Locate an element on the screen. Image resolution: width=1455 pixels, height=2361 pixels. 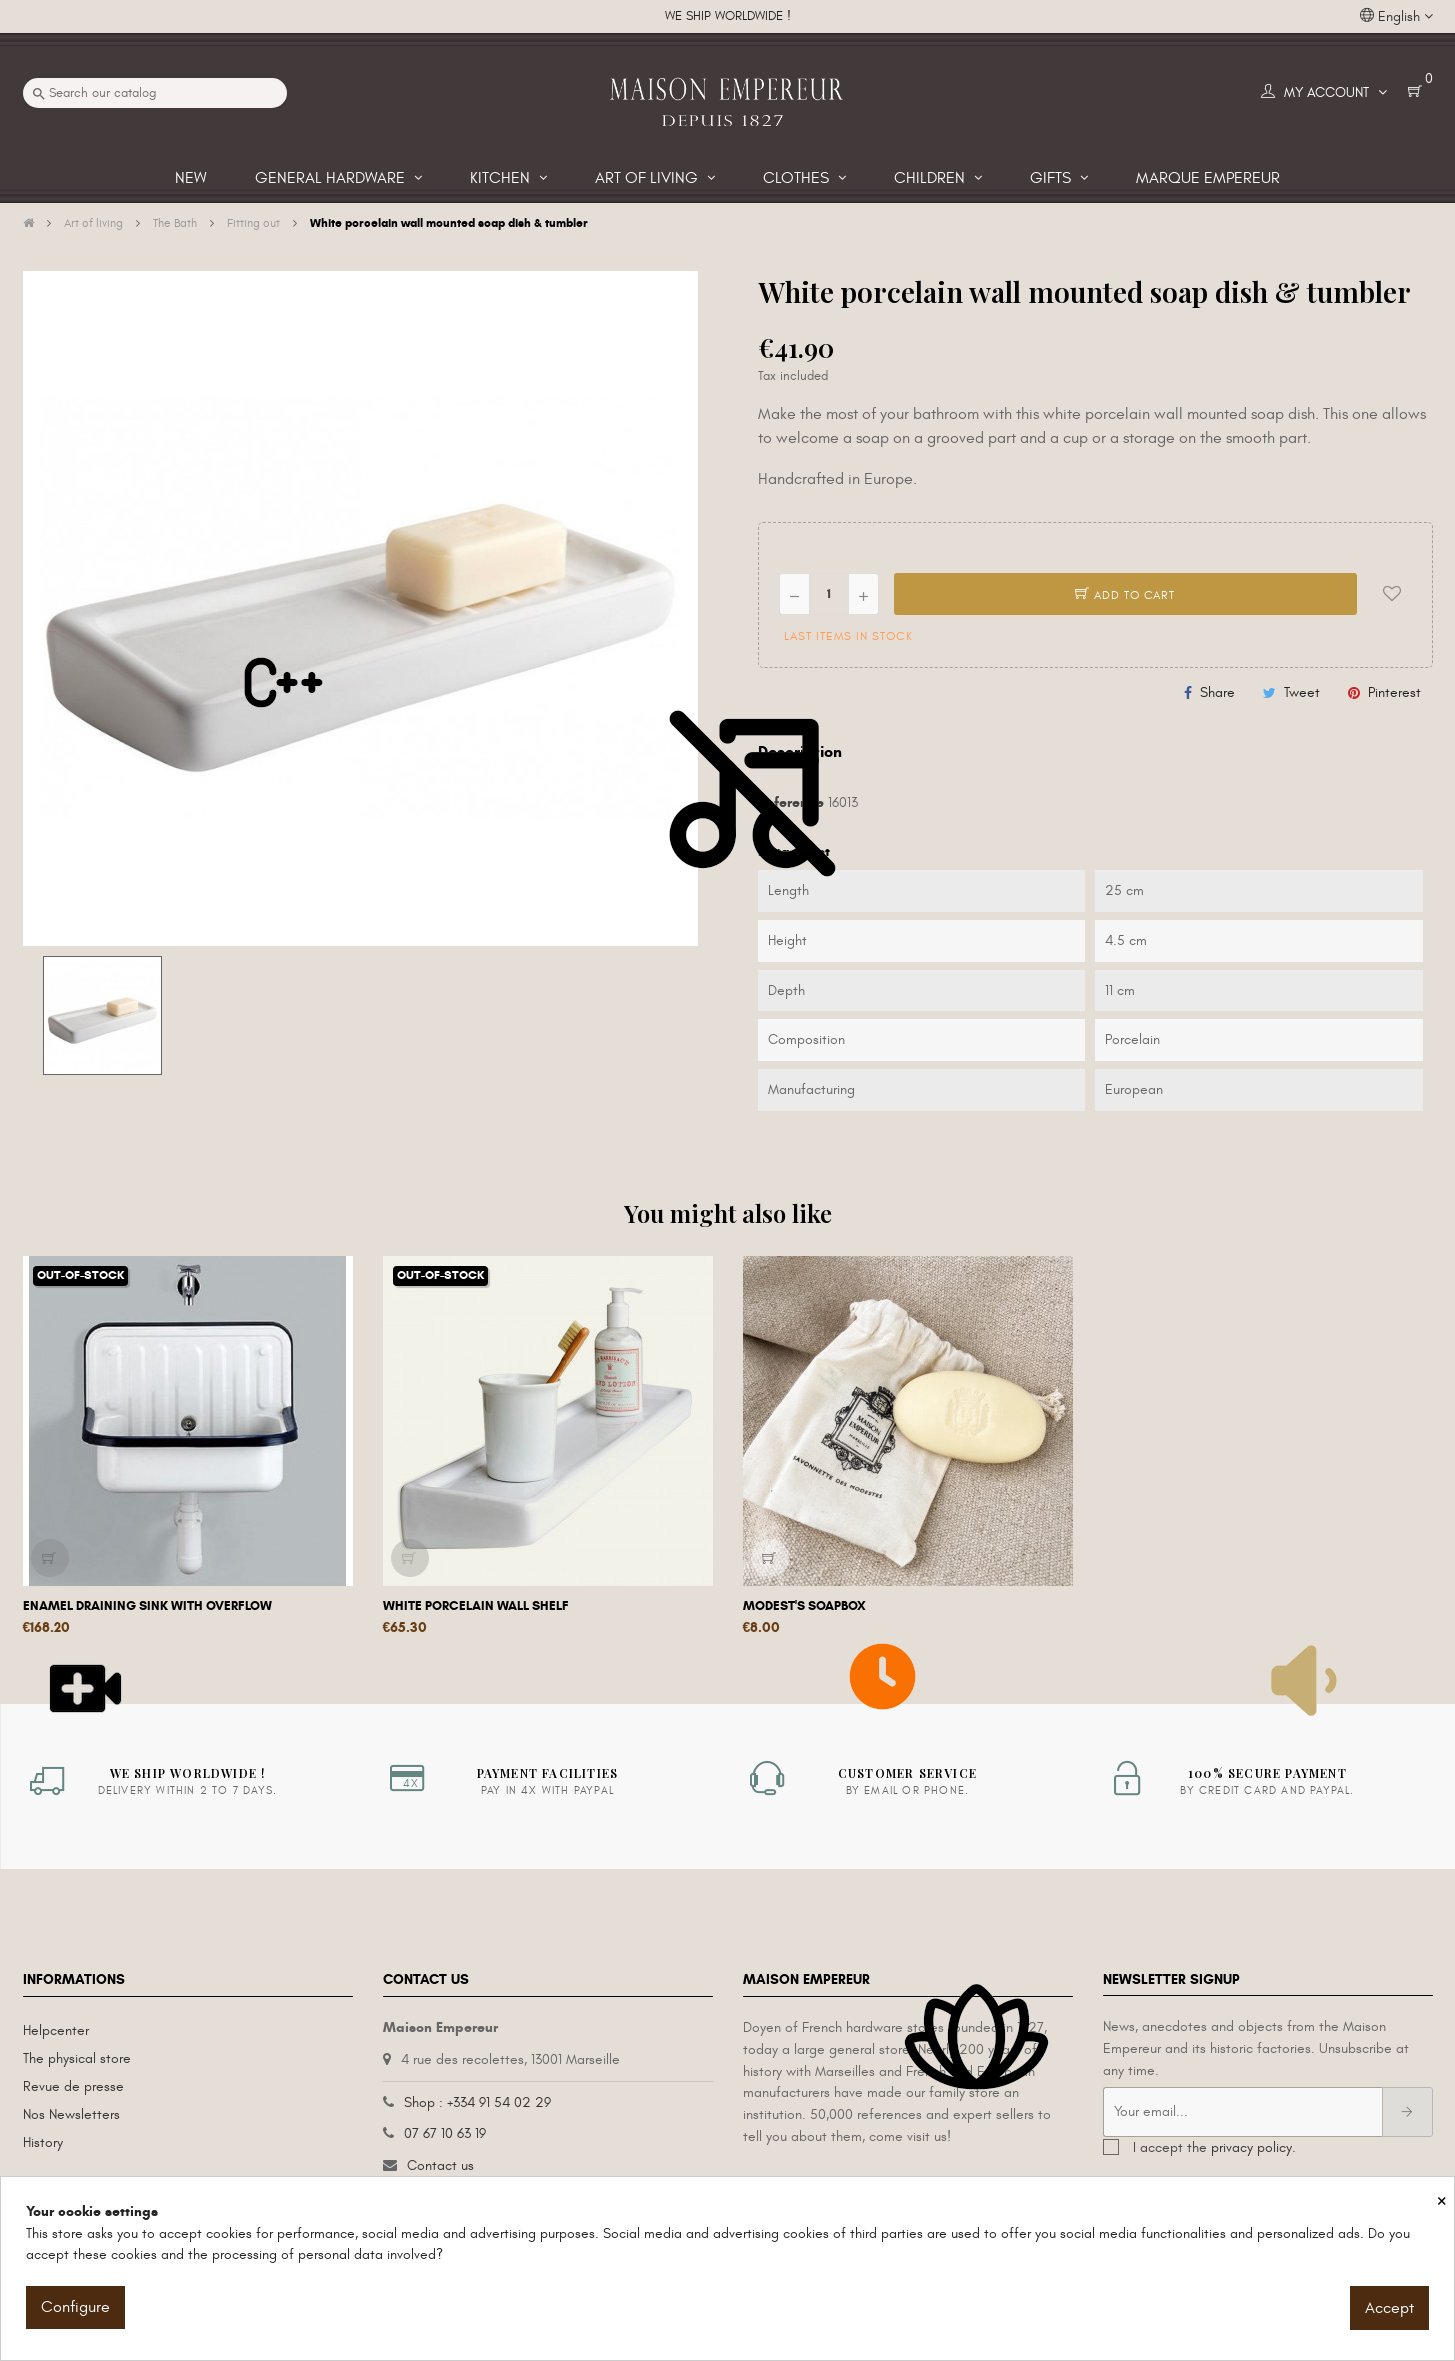
mute or disable music playback is located at coordinates (752, 793).